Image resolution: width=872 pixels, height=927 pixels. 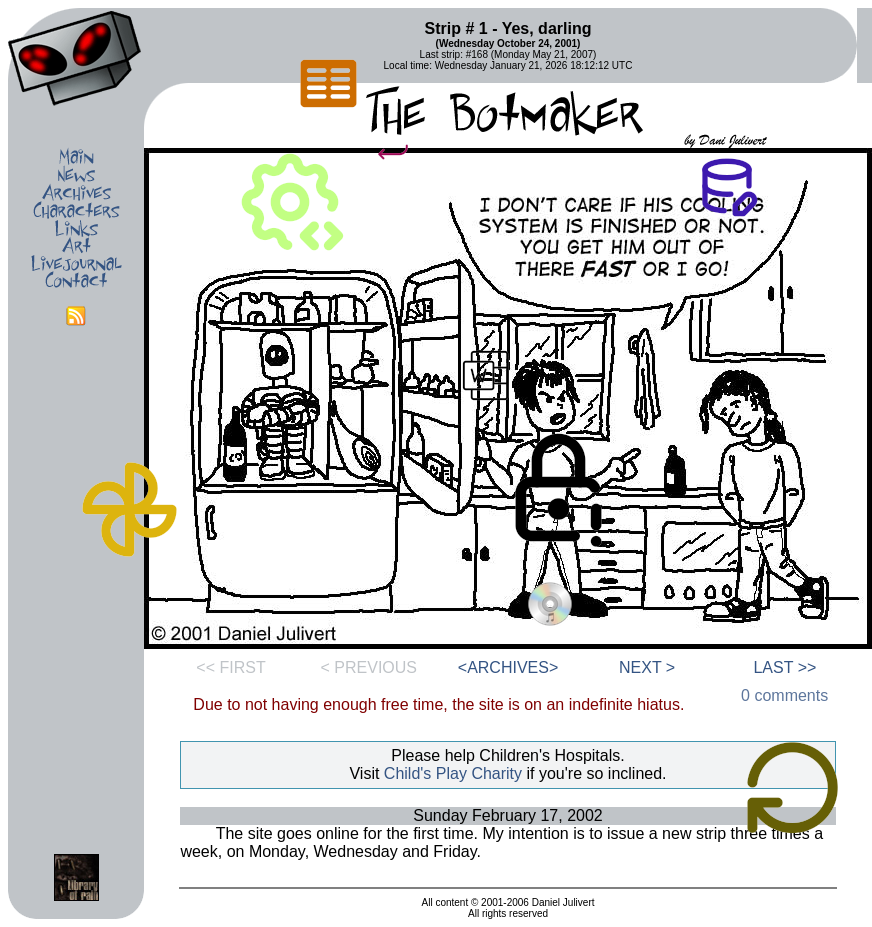 I want to click on rotate image or content clockwise, so click(x=792, y=787).